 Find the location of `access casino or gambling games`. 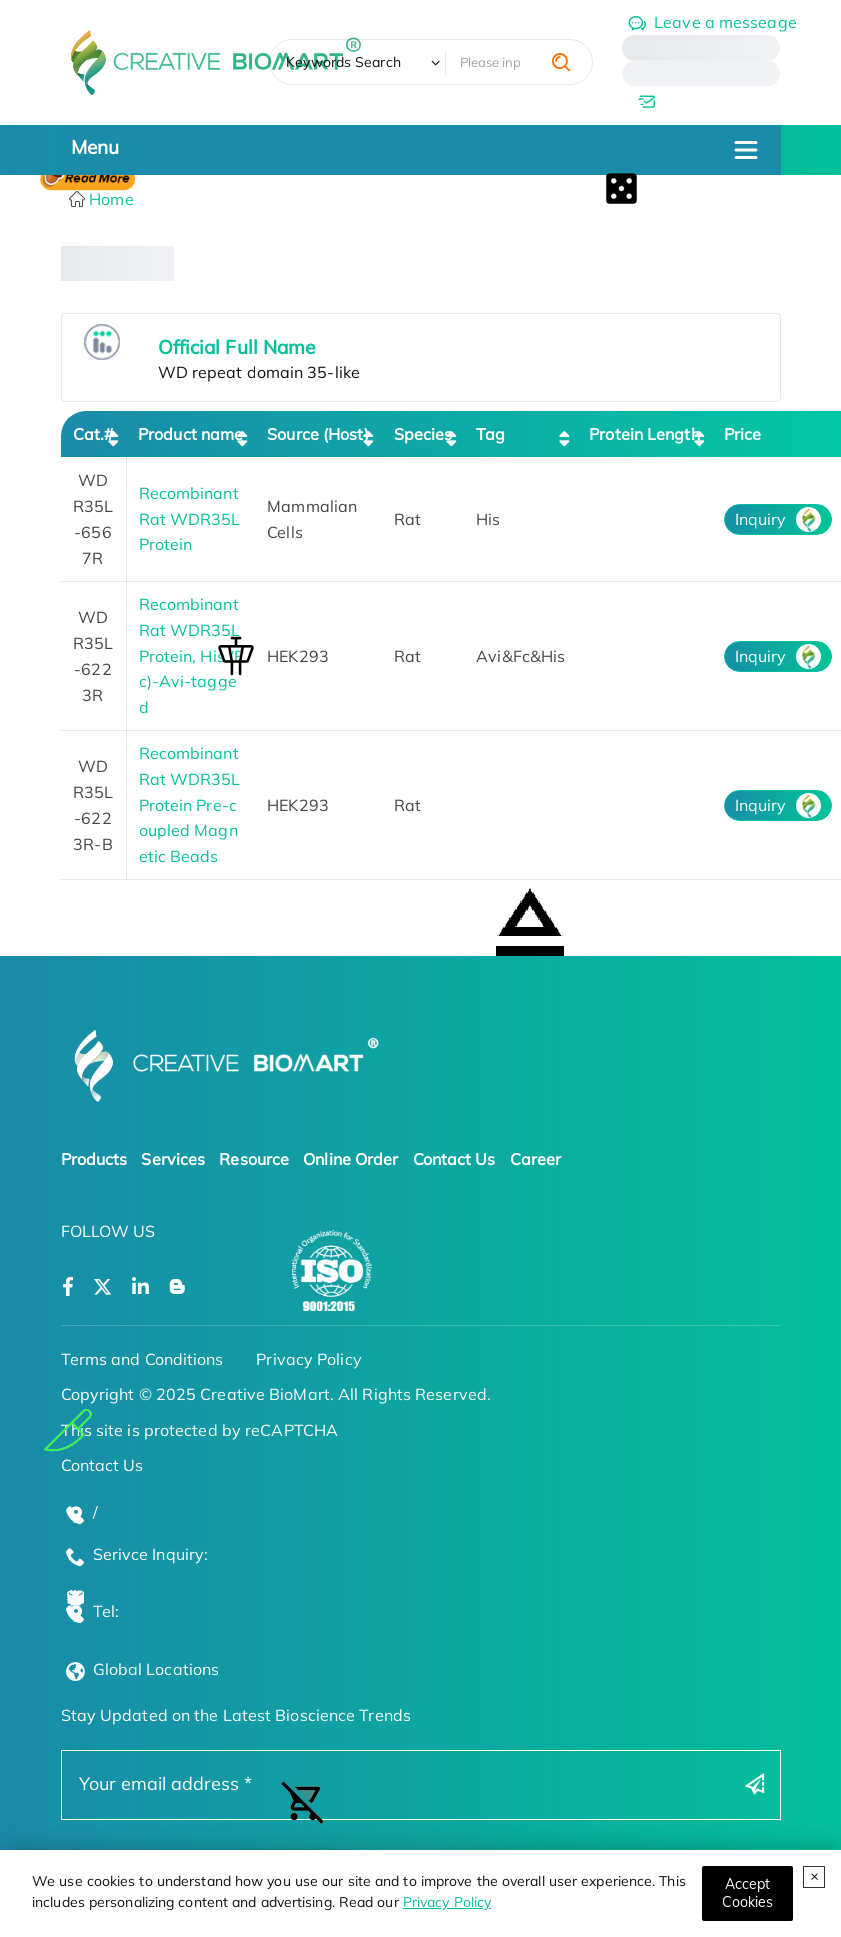

access casino or gambling games is located at coordinates (621, 188).